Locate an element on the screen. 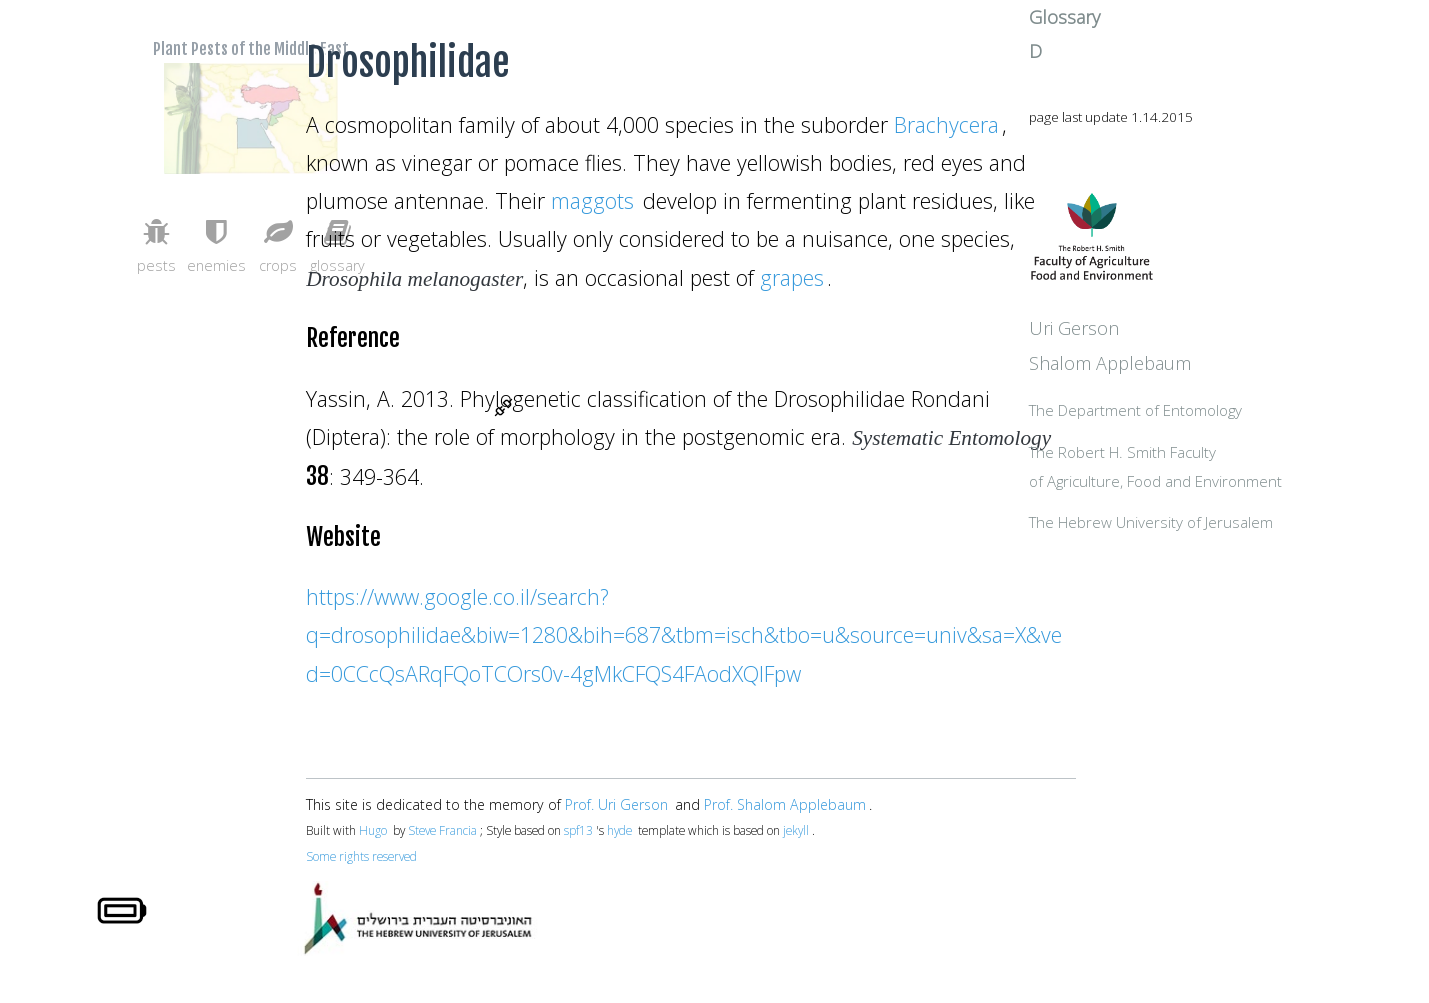 The image size is (1429, 1003). indicates battery is fully charged is located at coordinates (122, 909).